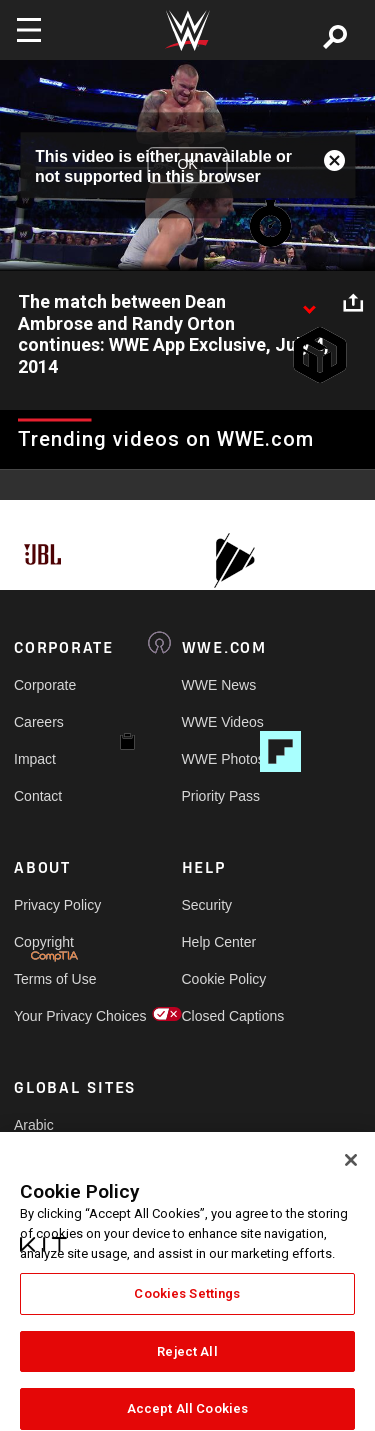  Describe the element at coordinates (54, 956) in the screenshot. I see `CompTIA official logo` at that location.